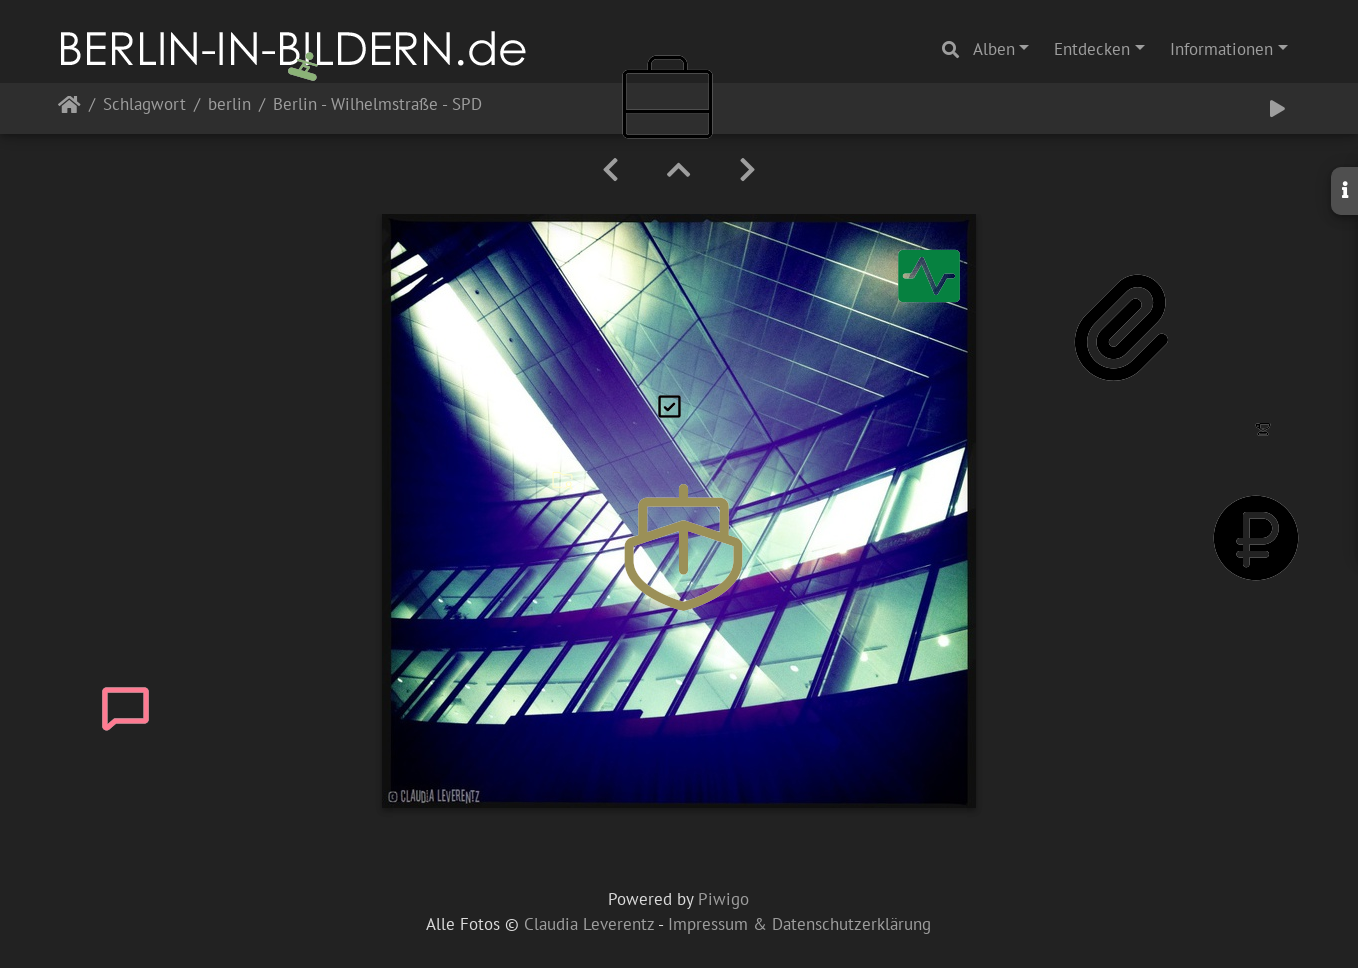  Describe the element at coordinates (304, 66) in the screenshot. I see `access snowboarding or winter sports features` at that location.